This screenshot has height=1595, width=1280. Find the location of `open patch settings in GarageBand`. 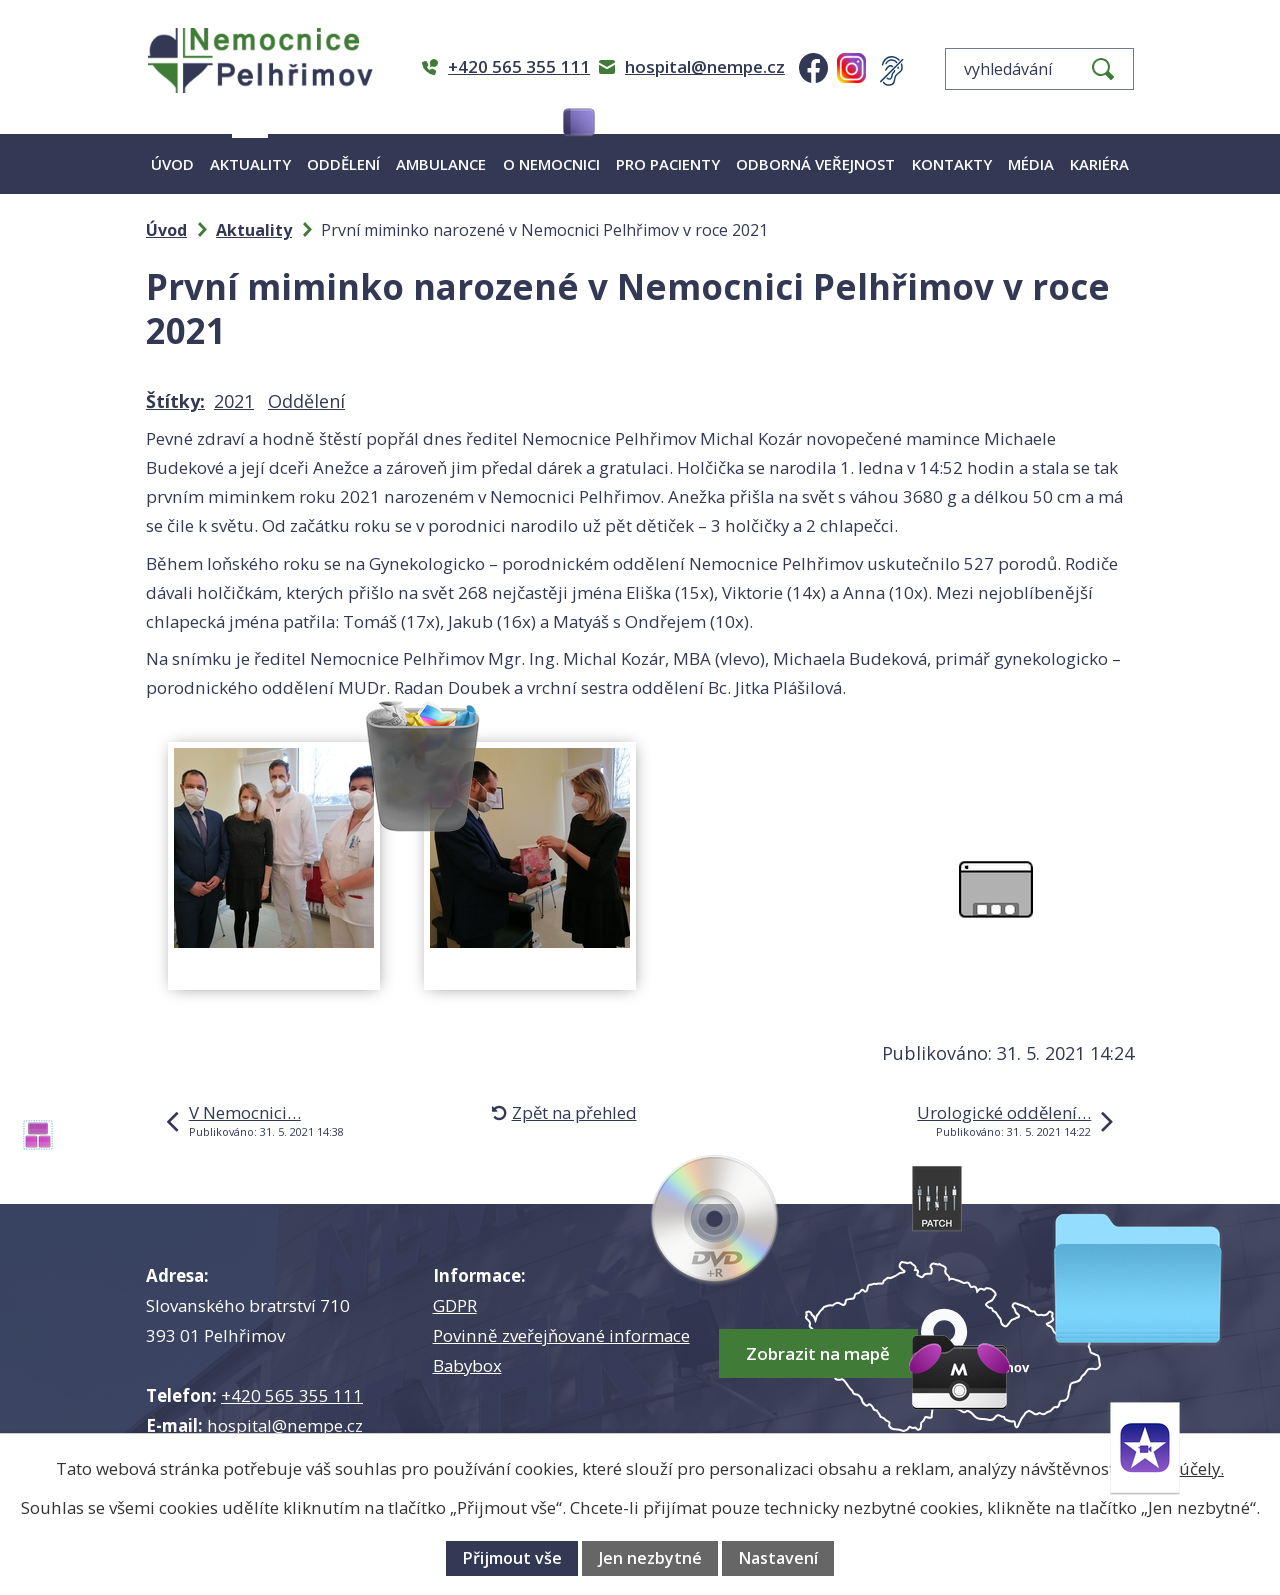

open patch settings in GarageBand is located at coordinates (937, 1200).